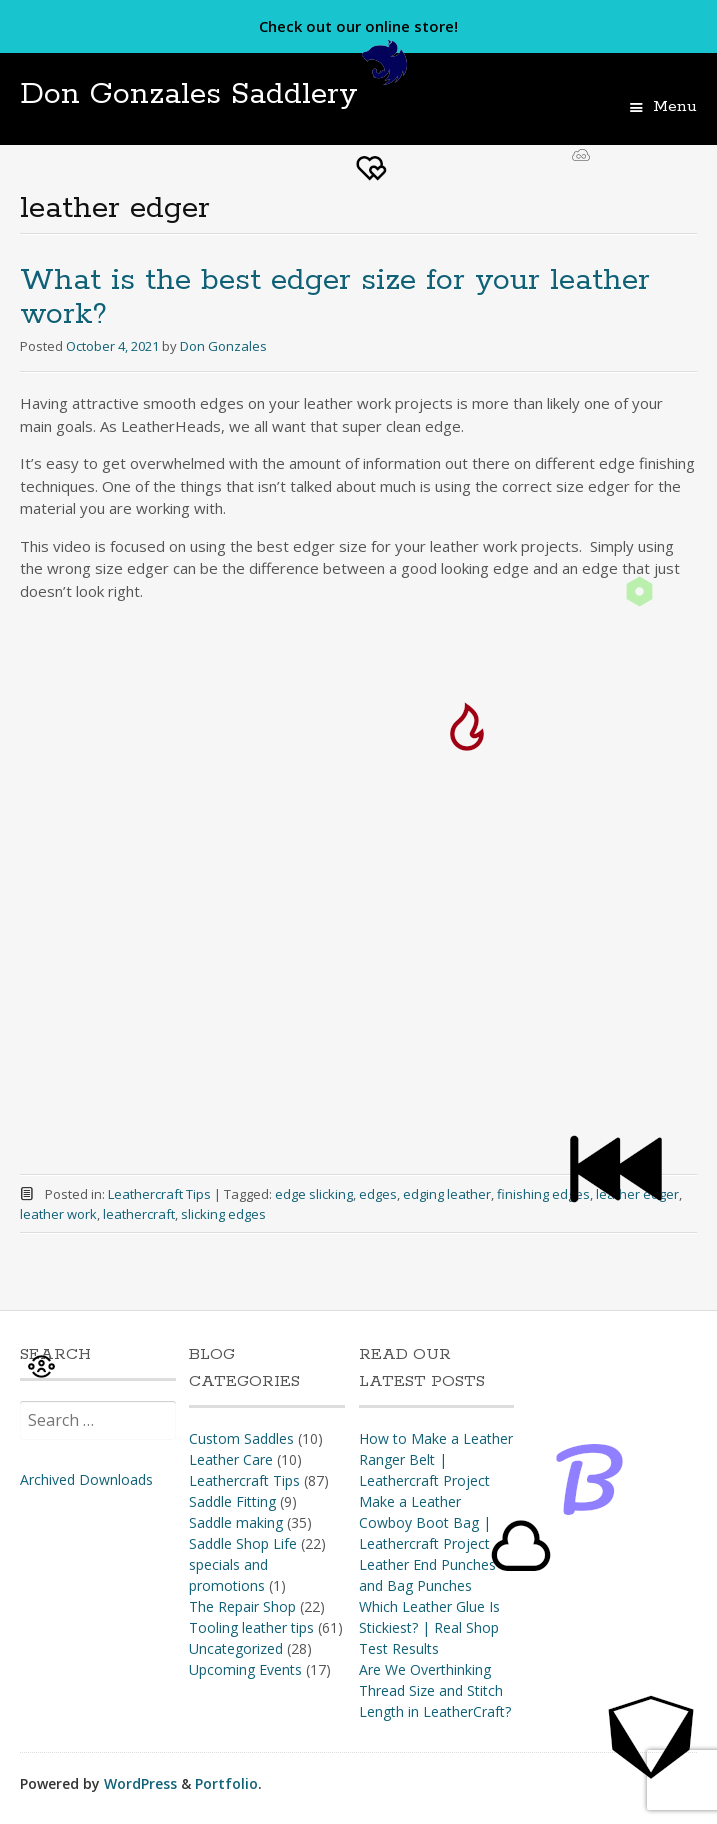  I want to click on open brandfetch brand asset platform, so click(589, 1479).